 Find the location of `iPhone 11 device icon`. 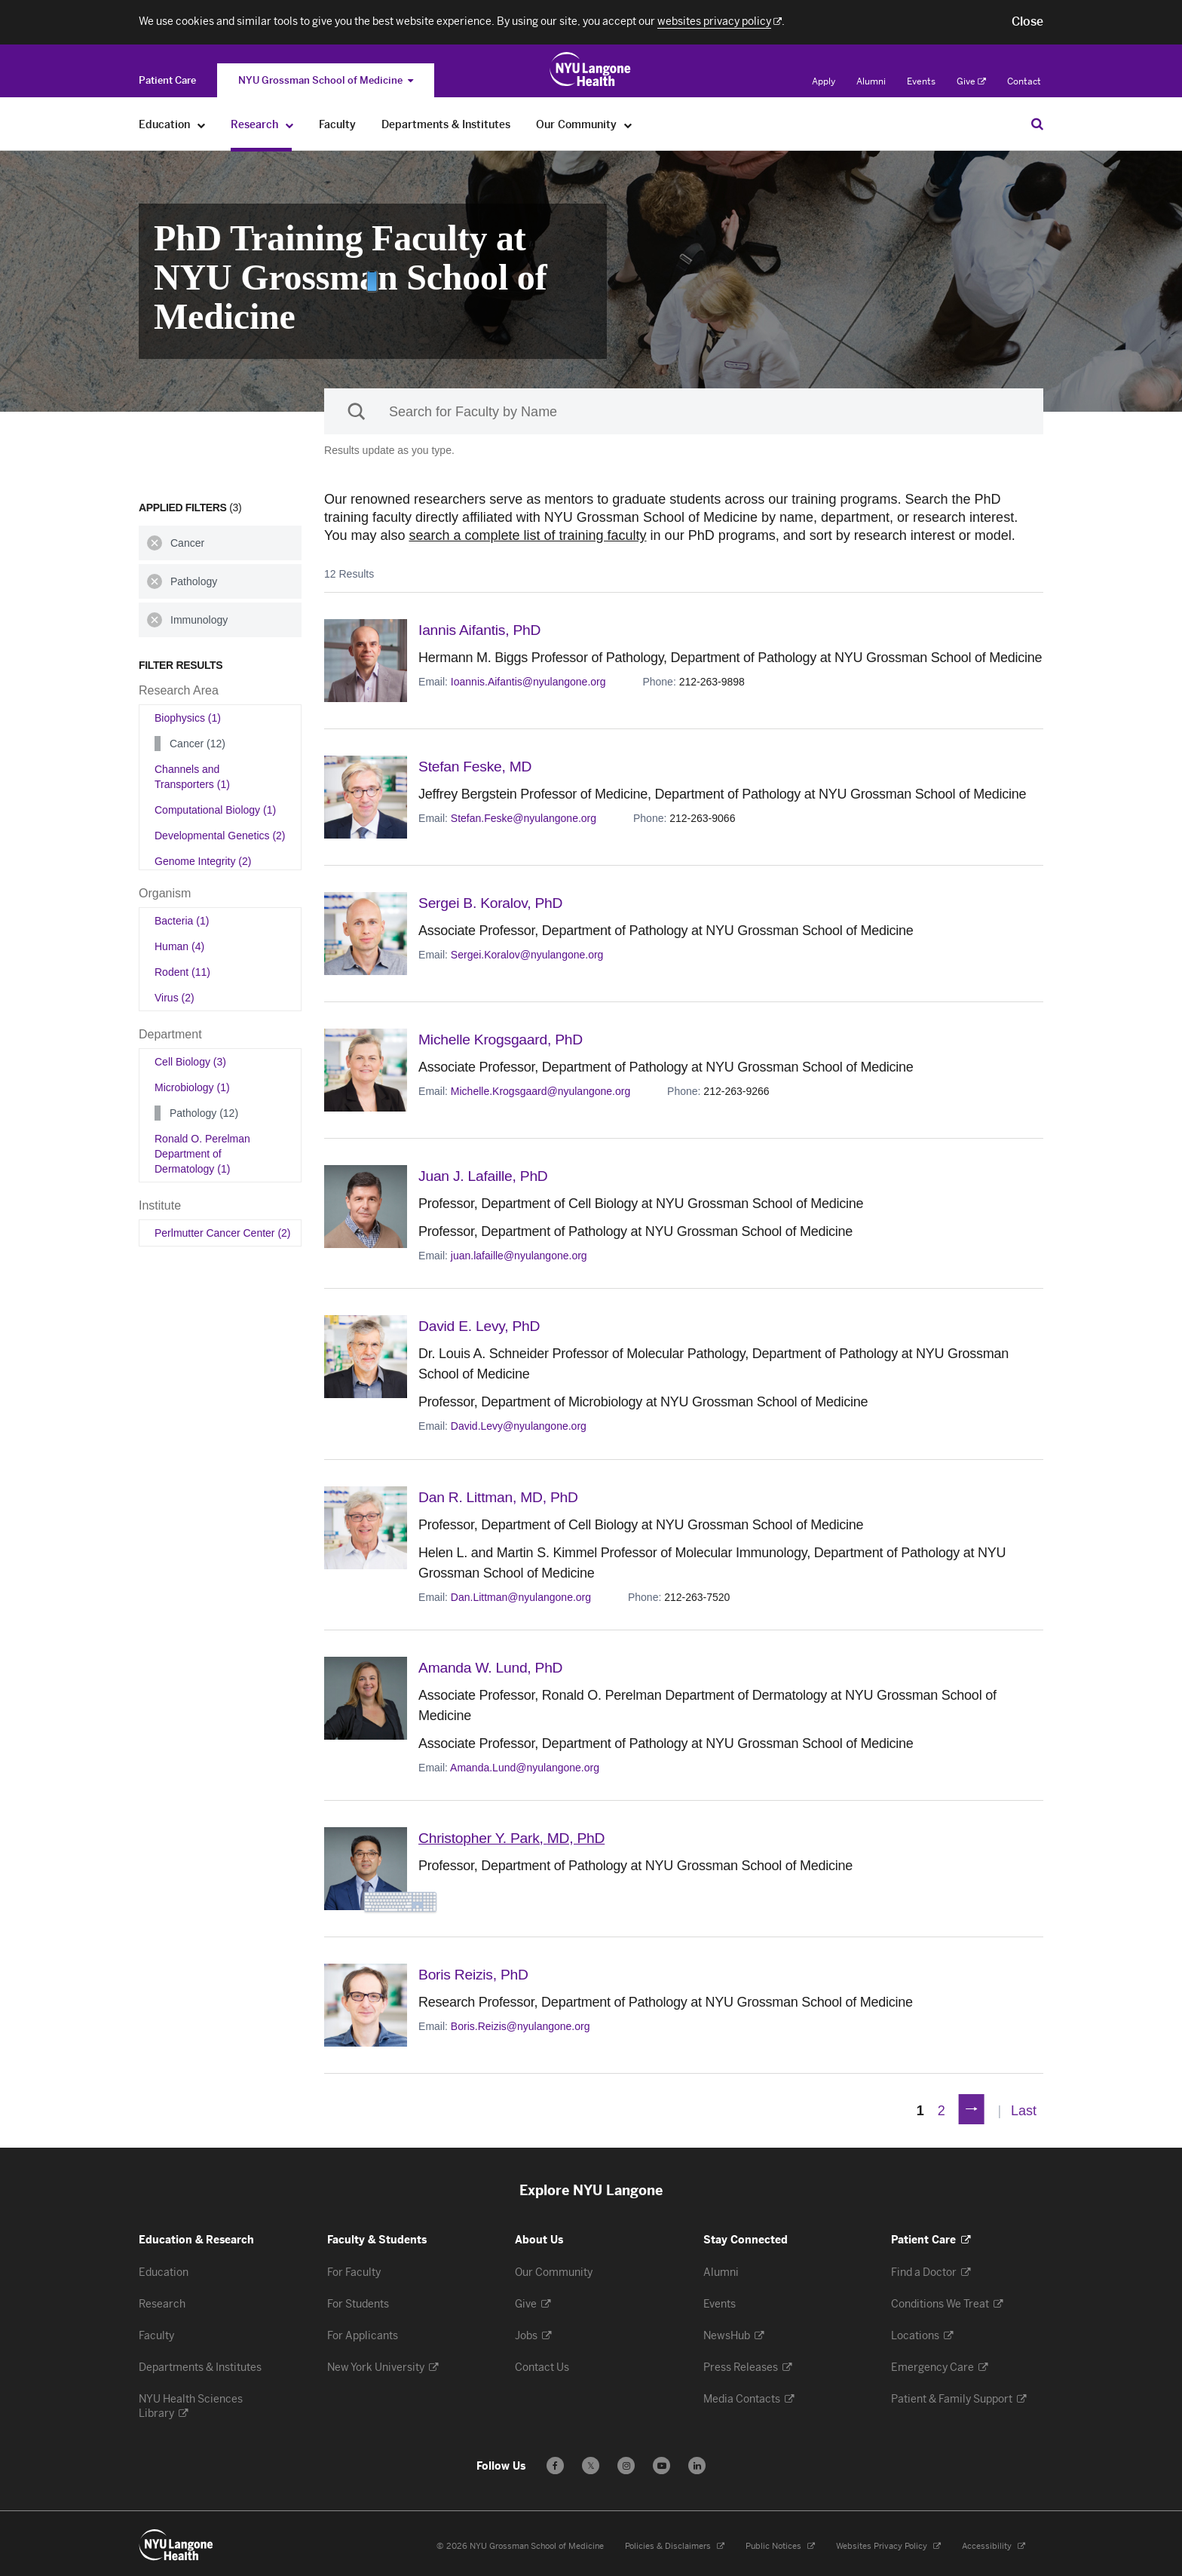

iPhone 11 device icon is located at coordinates (372, 281).